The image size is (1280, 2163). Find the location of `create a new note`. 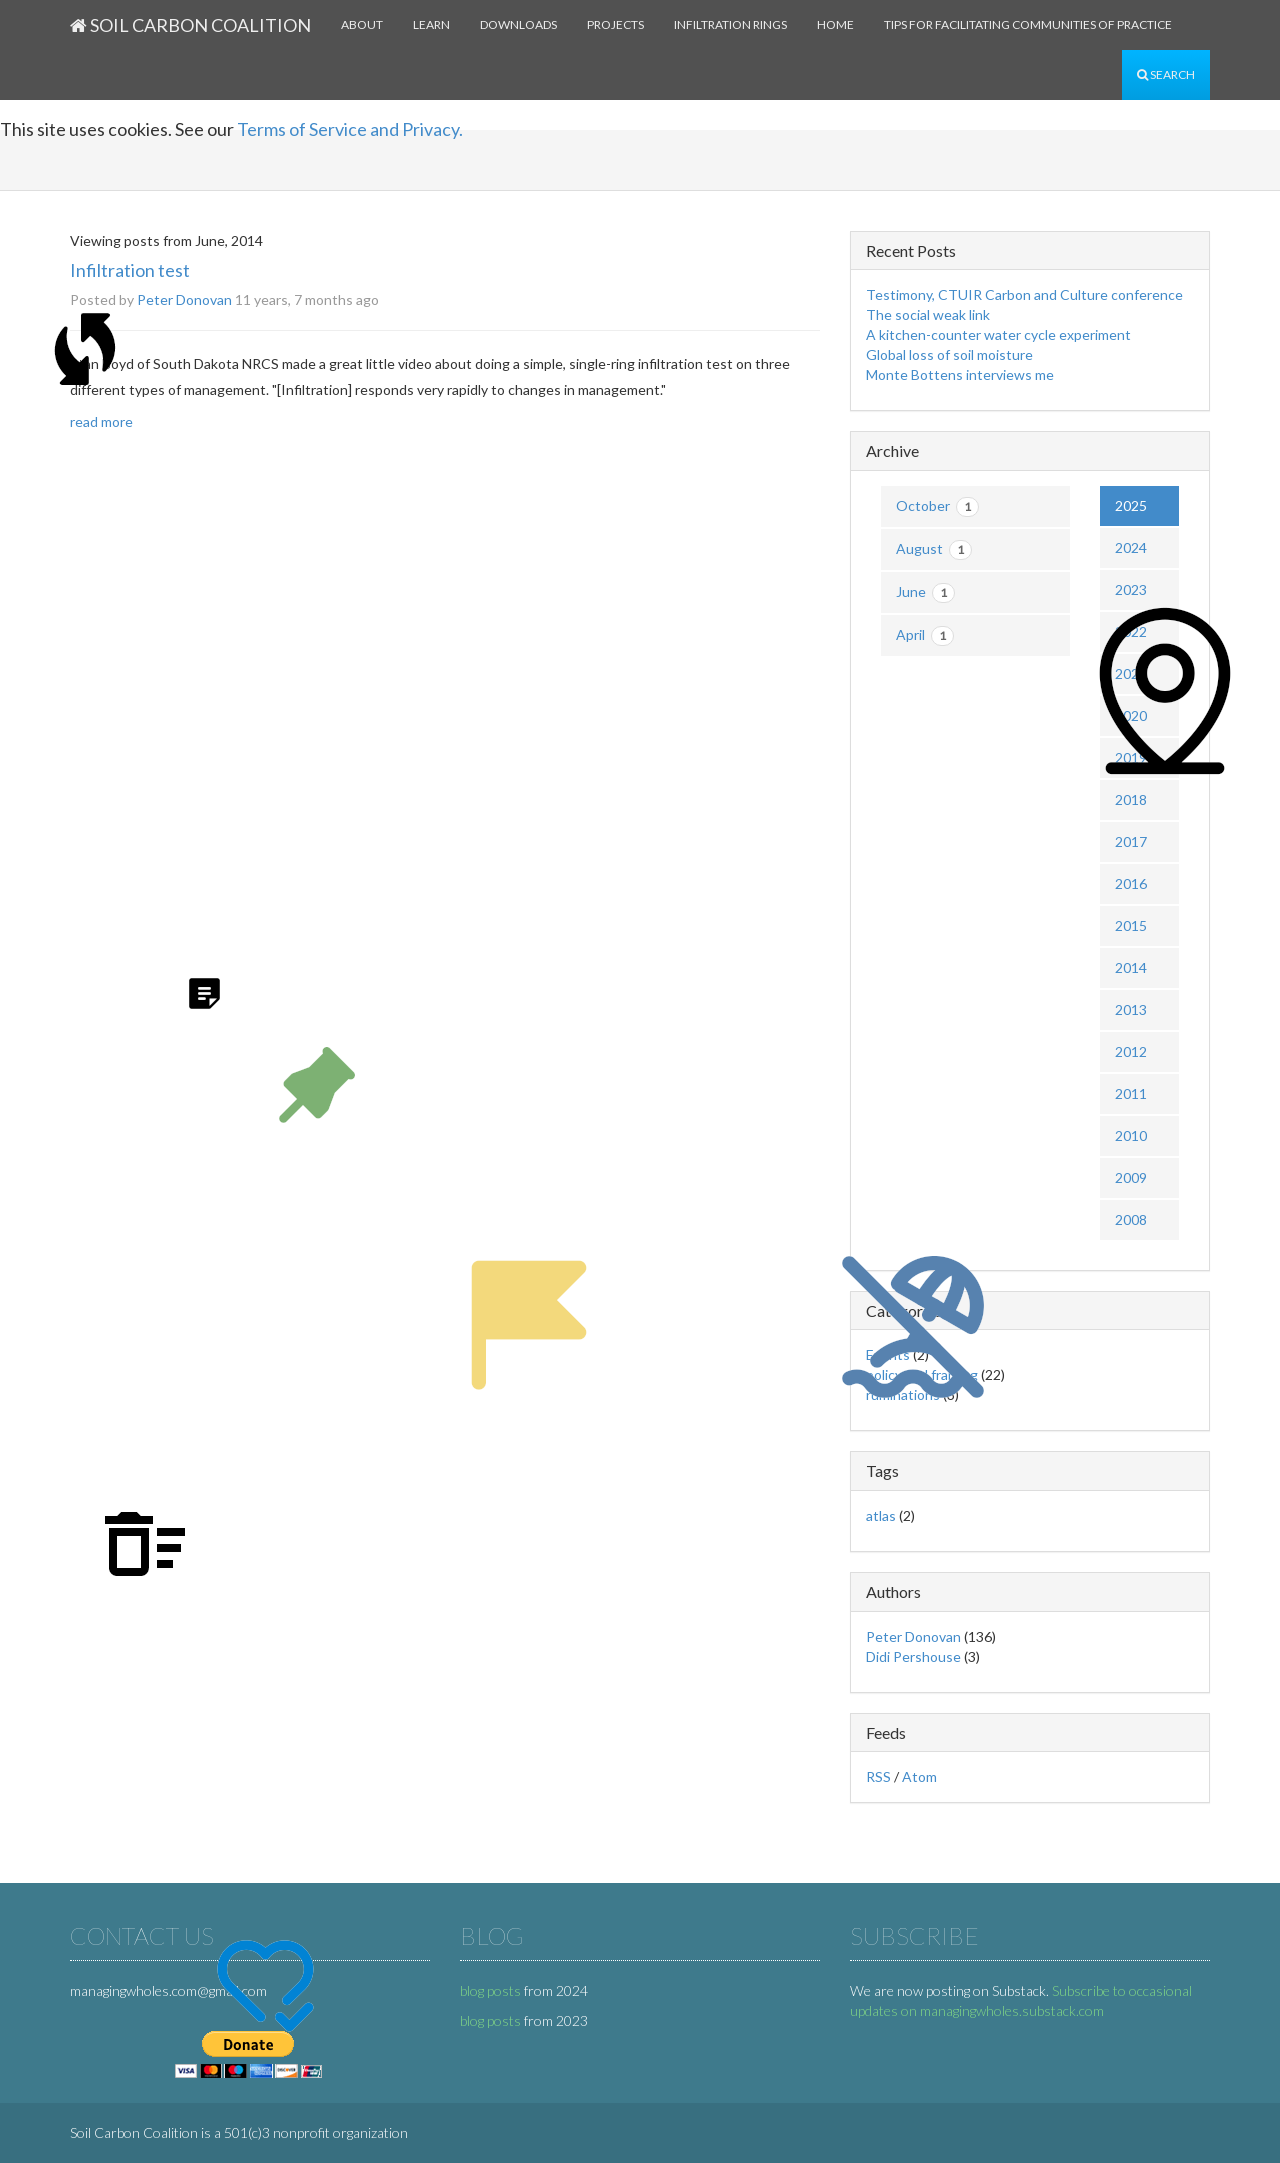

create a new note is located at coordinates (204, 993).